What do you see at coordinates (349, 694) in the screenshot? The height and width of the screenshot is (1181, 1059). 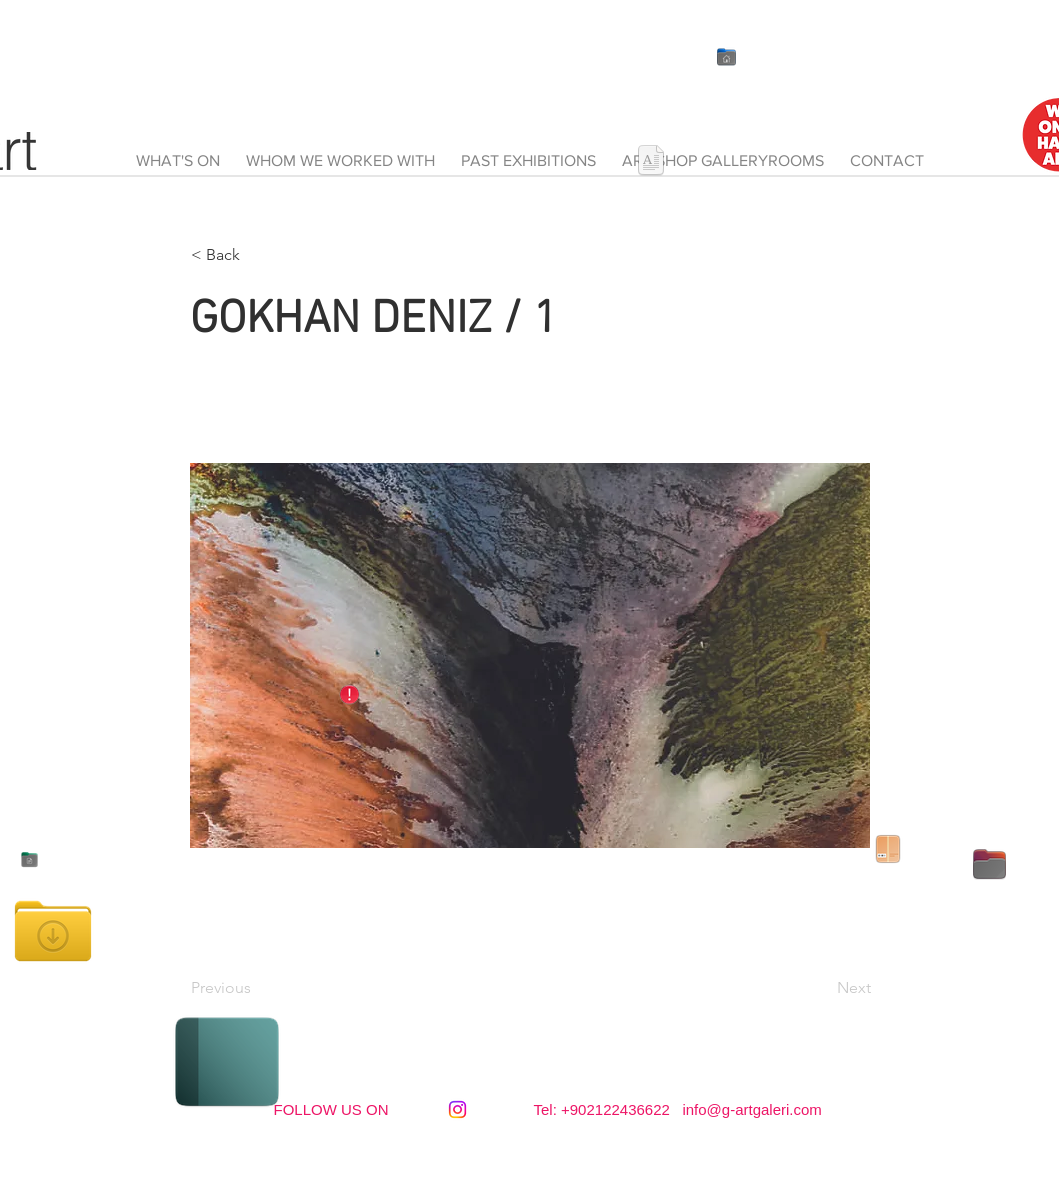 I see `indicates a warning or alert requiring attention` at bounding box center [349, 694].